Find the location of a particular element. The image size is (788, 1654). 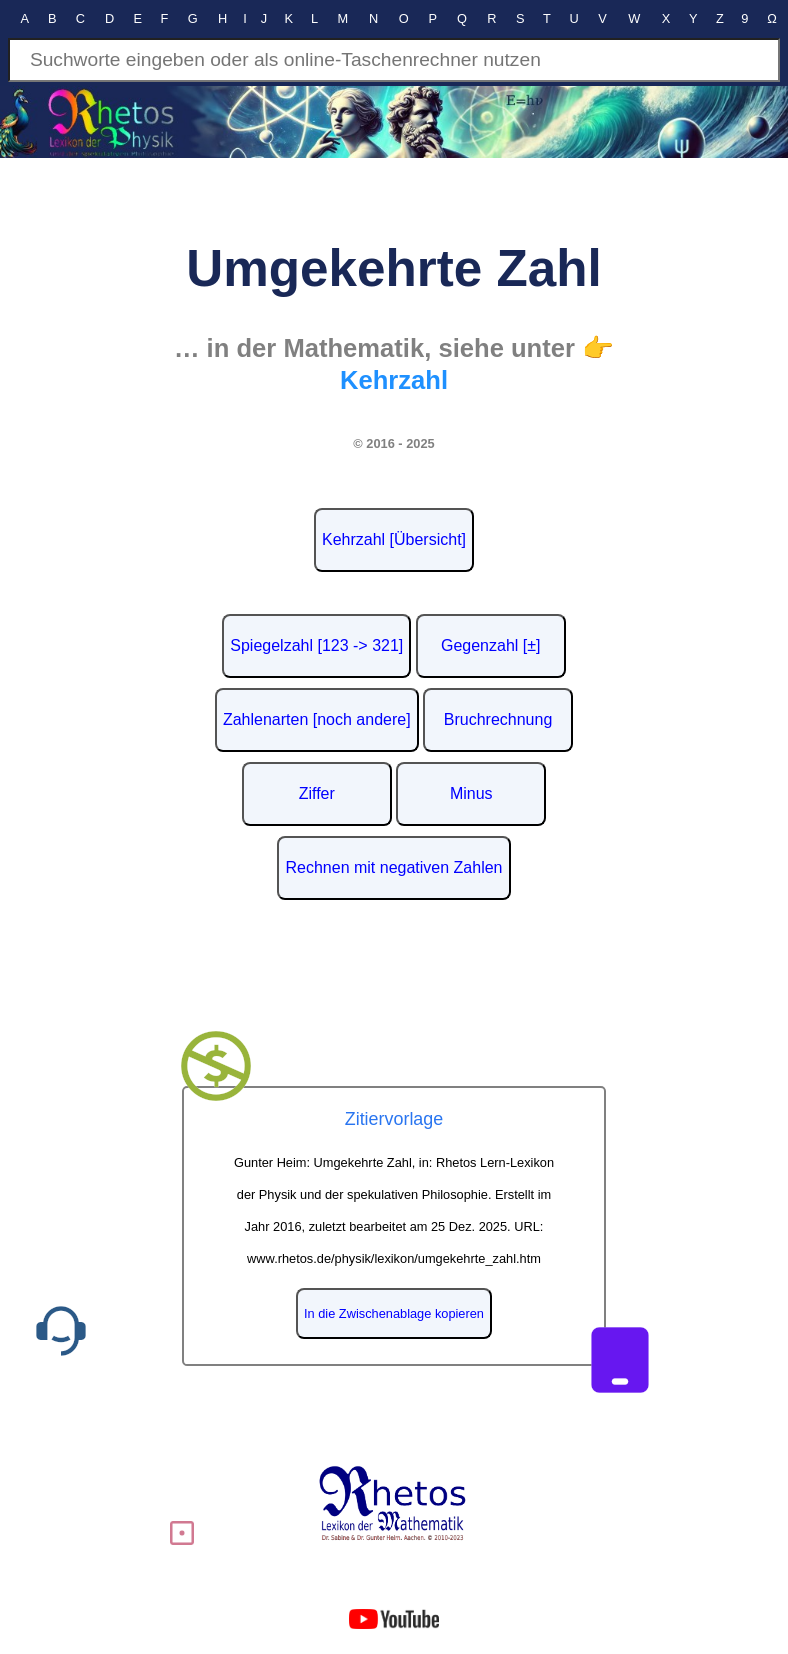

contact customer support is located at coordinates (61, 1331).